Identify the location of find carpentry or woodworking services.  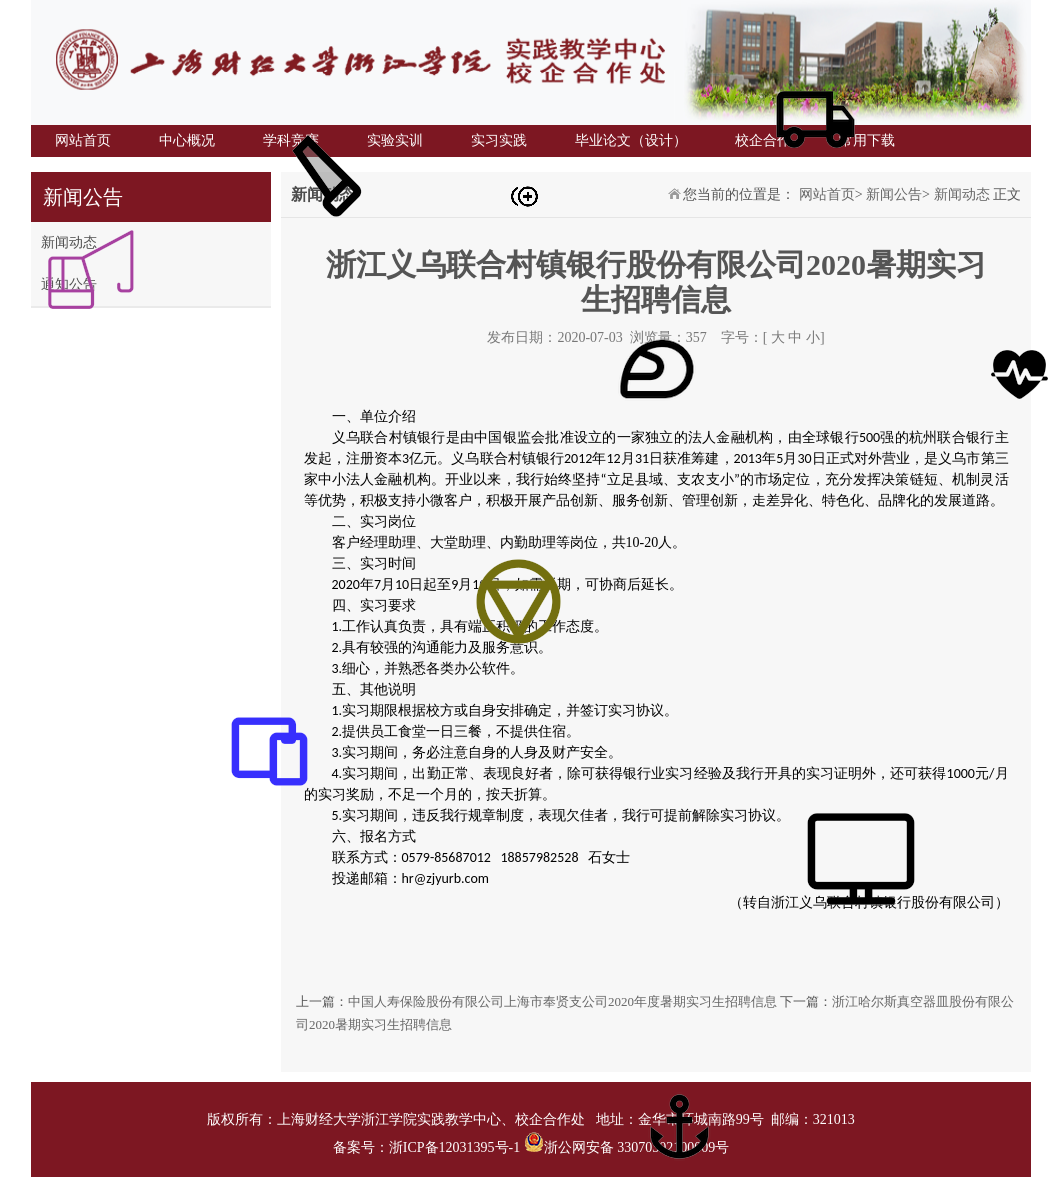
(328, 177).